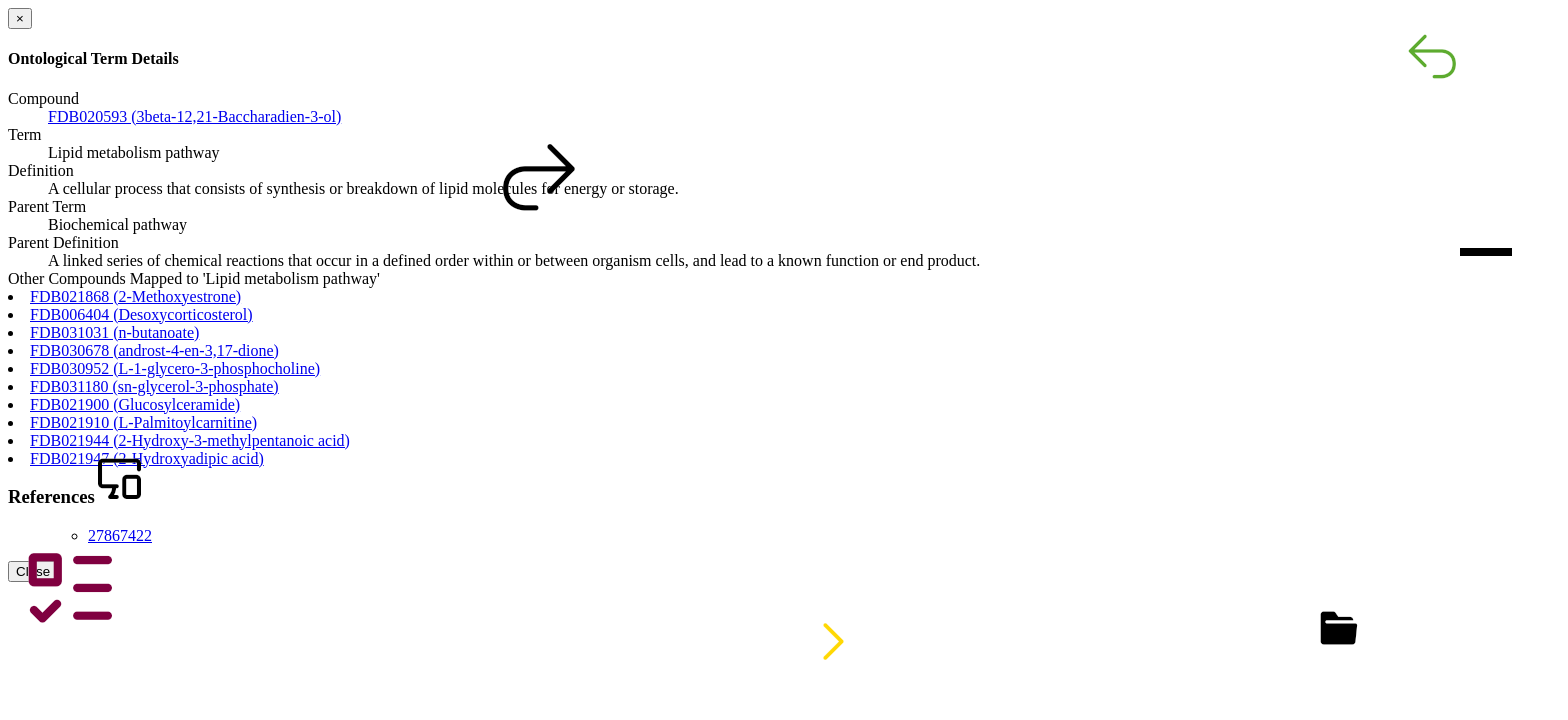 This screenshot has width=1568, height=720. I want to click on an open folder currently being viewed, so click(1339, 628).